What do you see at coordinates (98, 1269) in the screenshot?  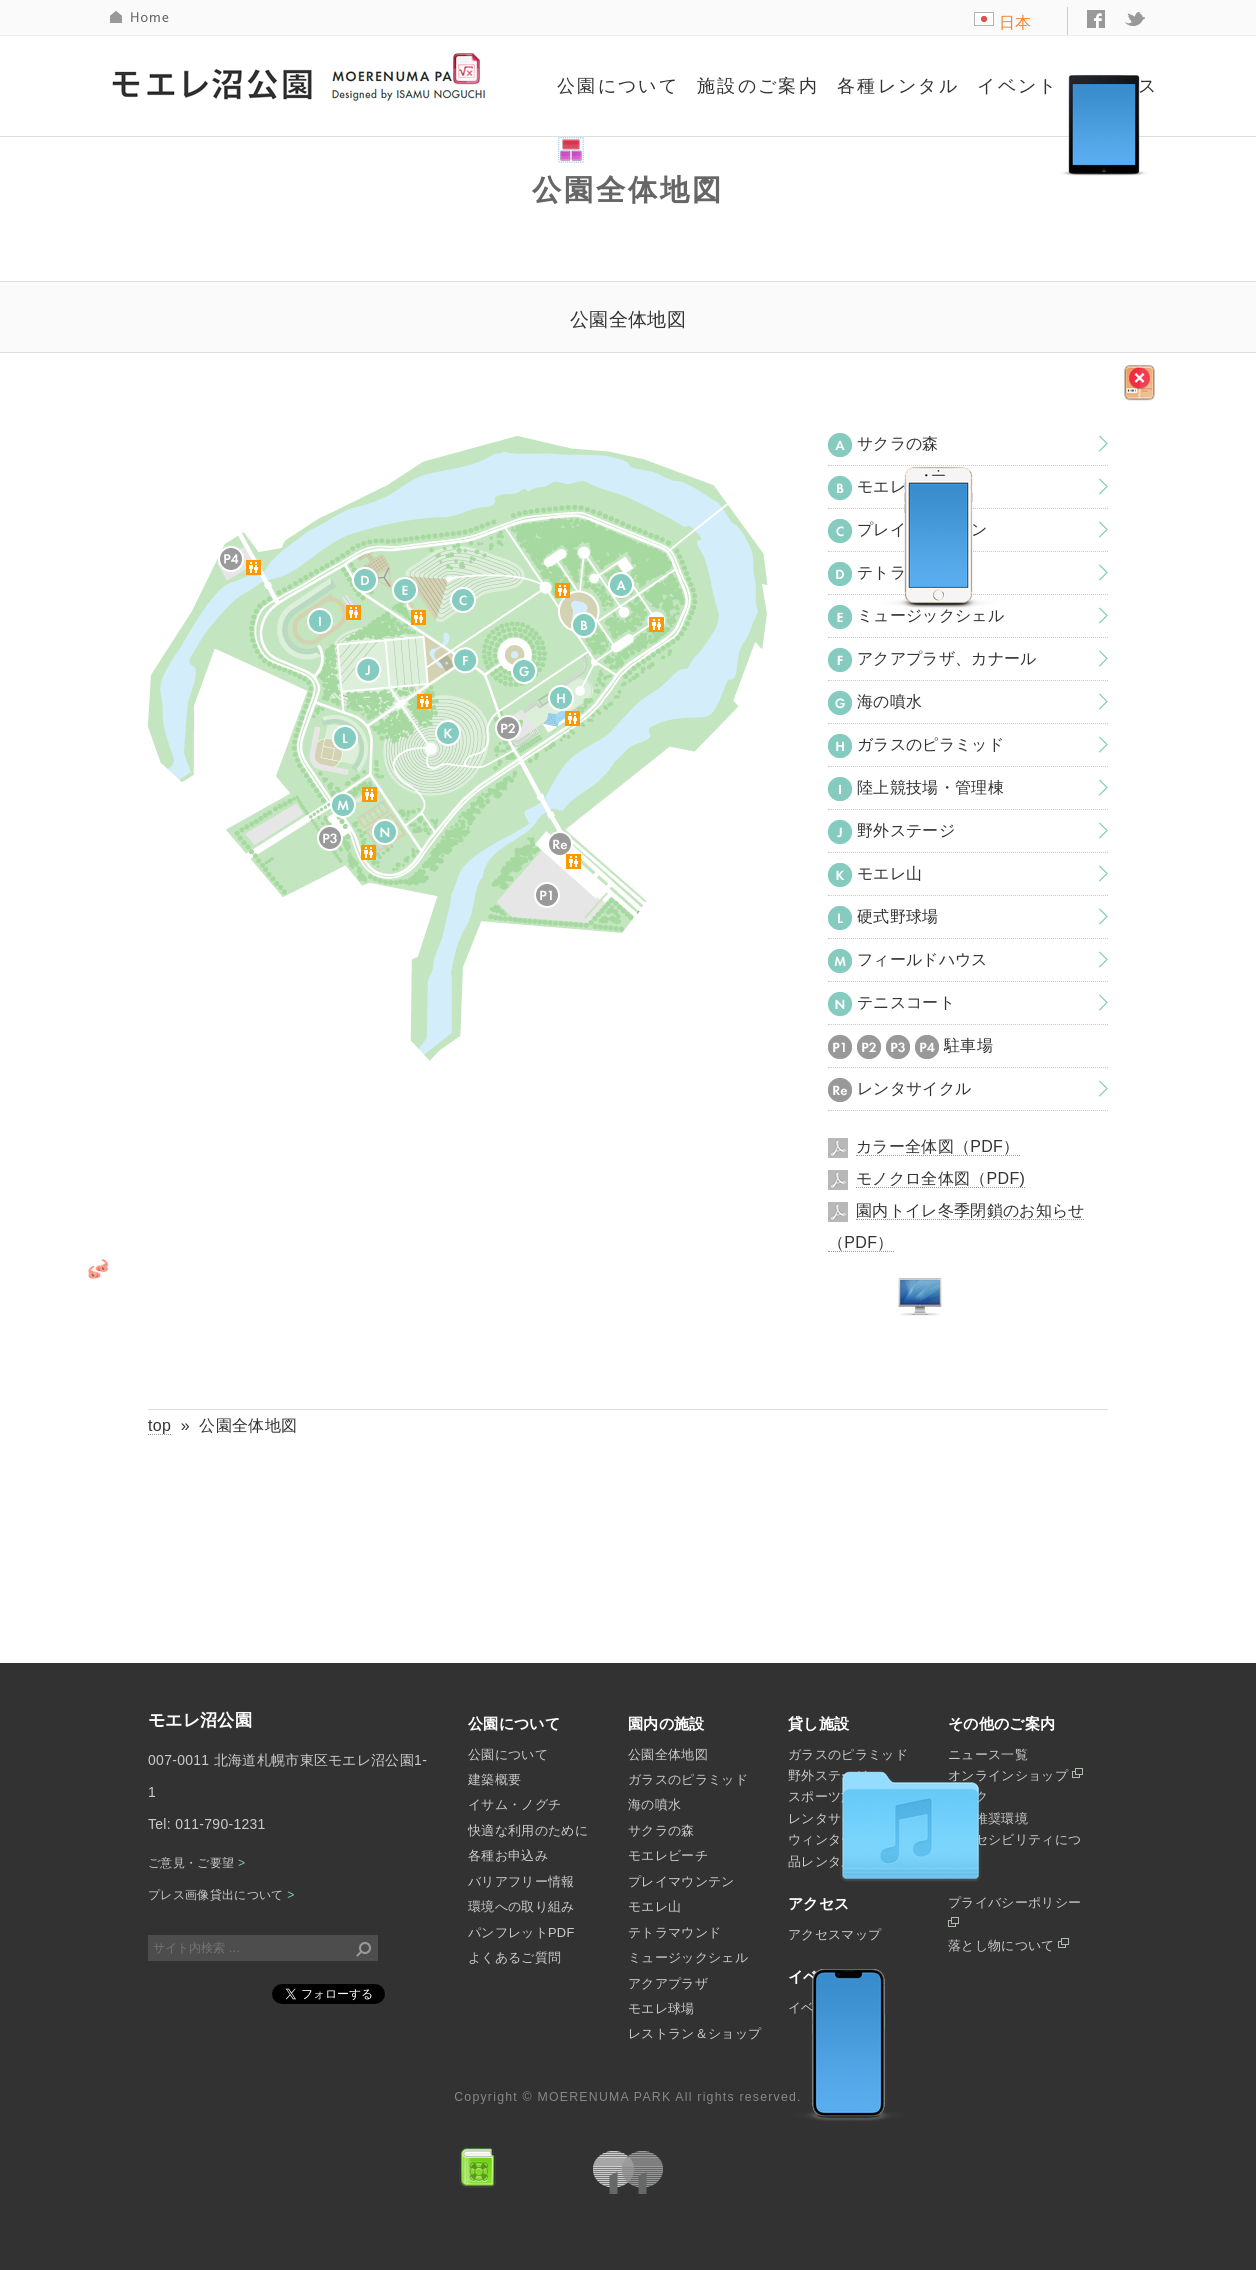 I see `beats fit pro earbuds in coral pink` at bounding box center [98, 1269].